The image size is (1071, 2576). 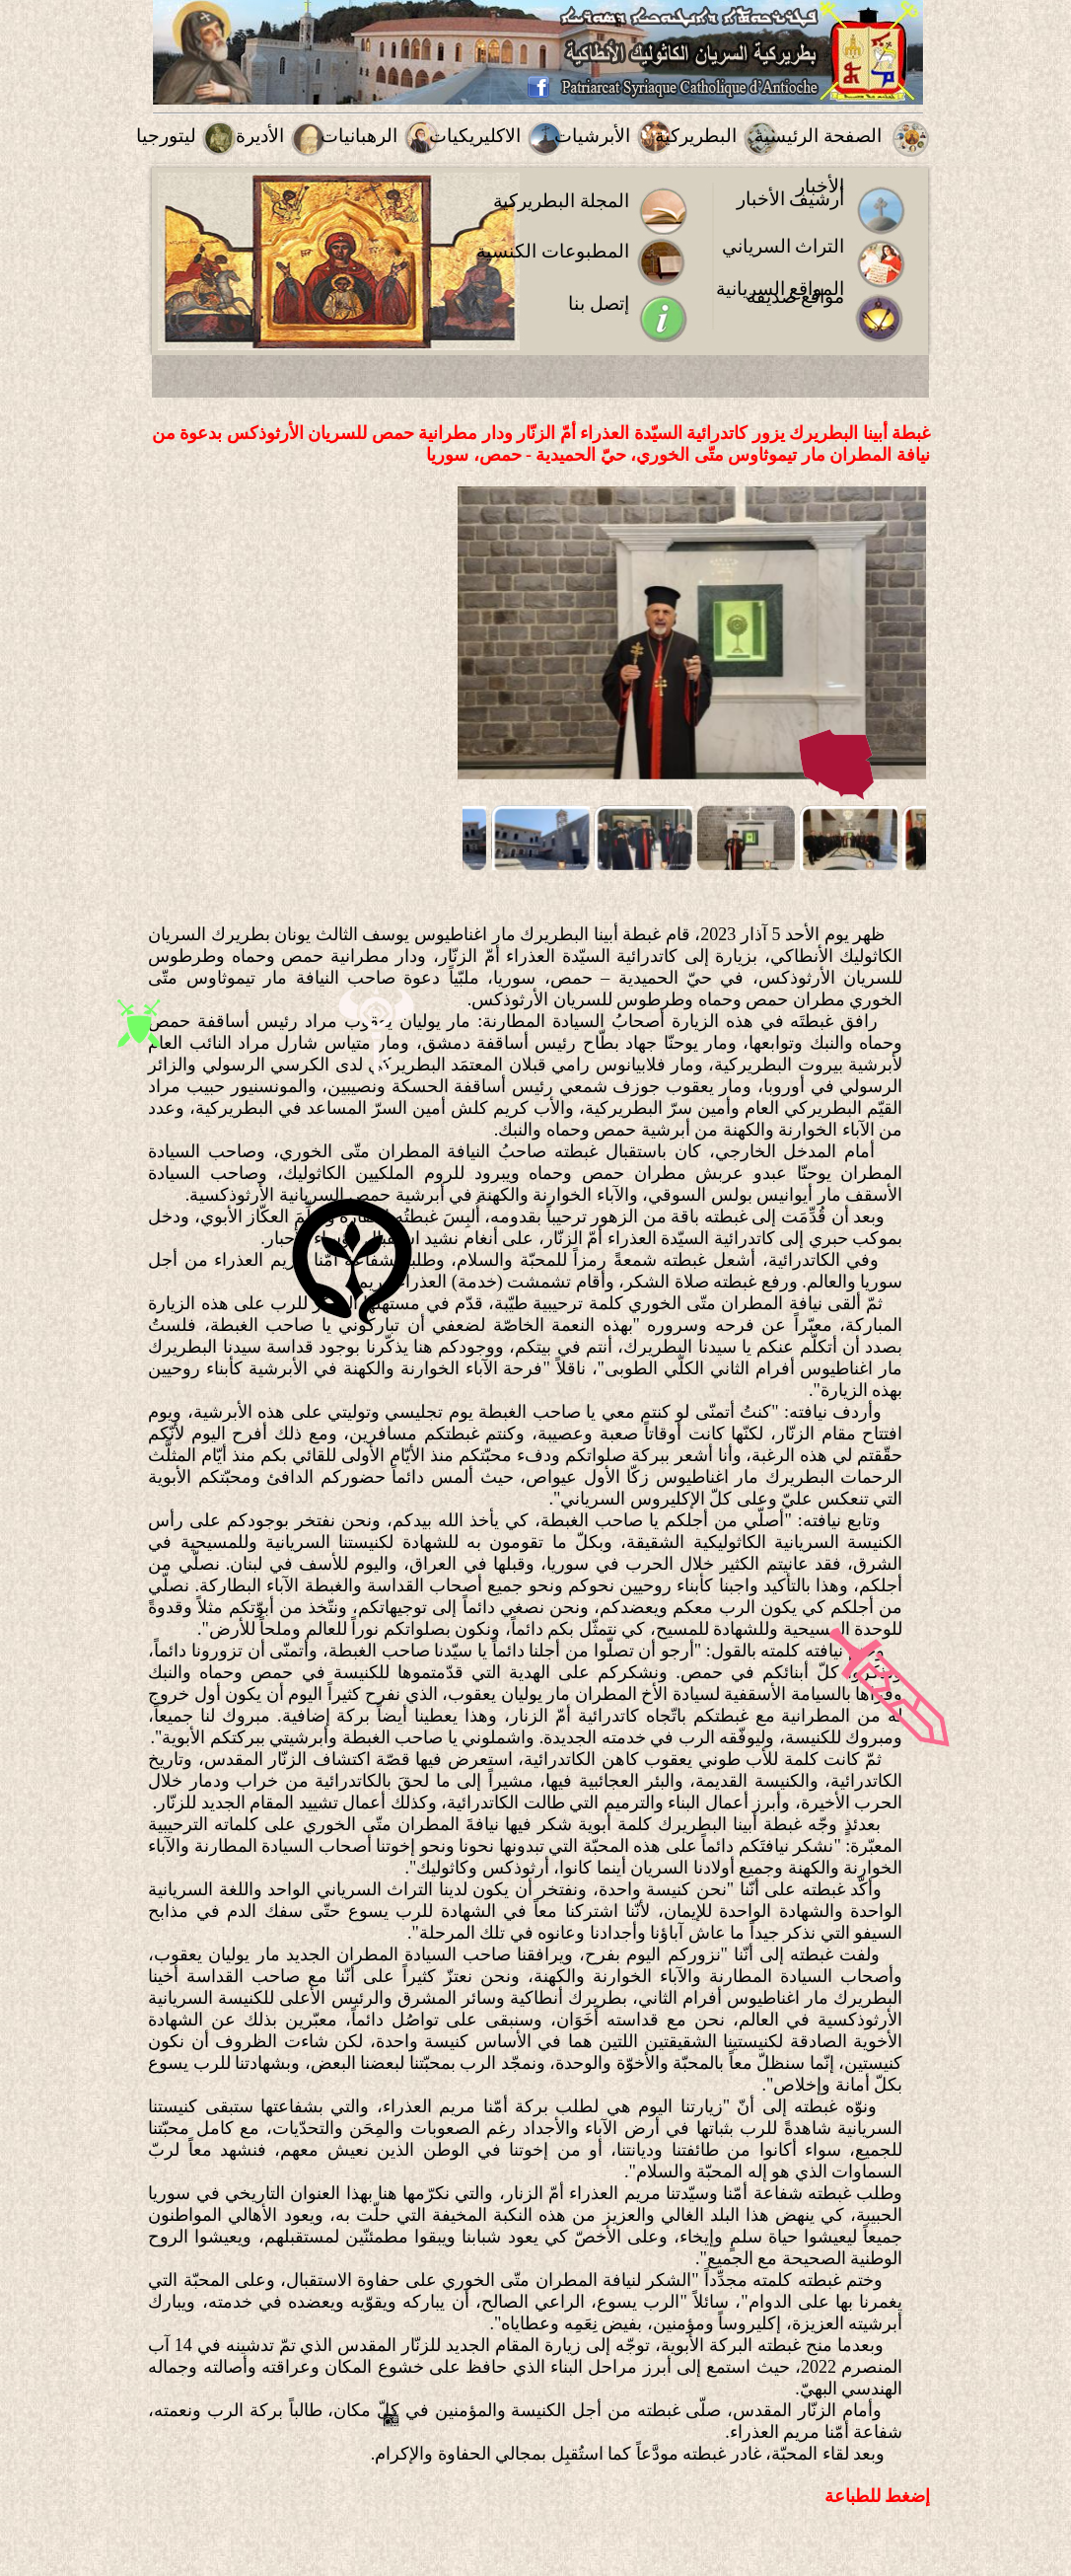 What do you see at coordinates (391, 2418) in the screenshot?
I see `select a hobbit hole or underground dwelling in a fantasy game` at bounding box center [391, 2418].